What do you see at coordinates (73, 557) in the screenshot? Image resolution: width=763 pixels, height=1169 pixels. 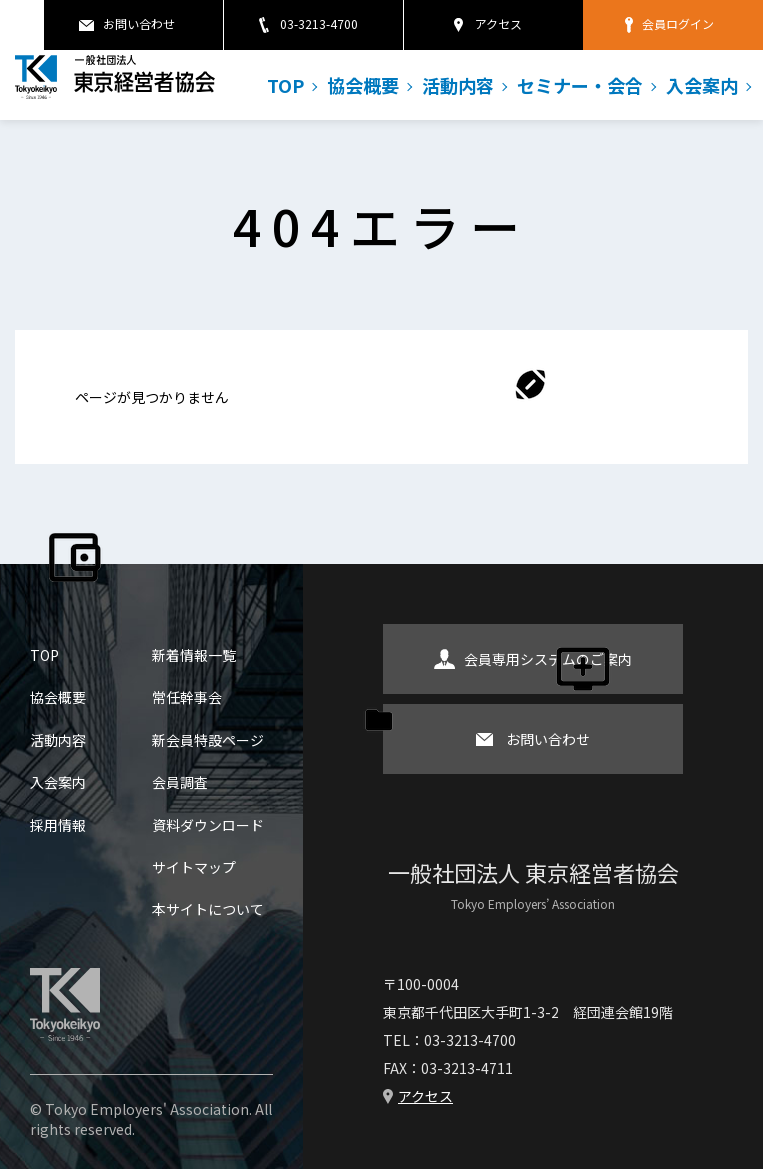 I see `access your wallet or payment methods` at bounding box center [73, 557].